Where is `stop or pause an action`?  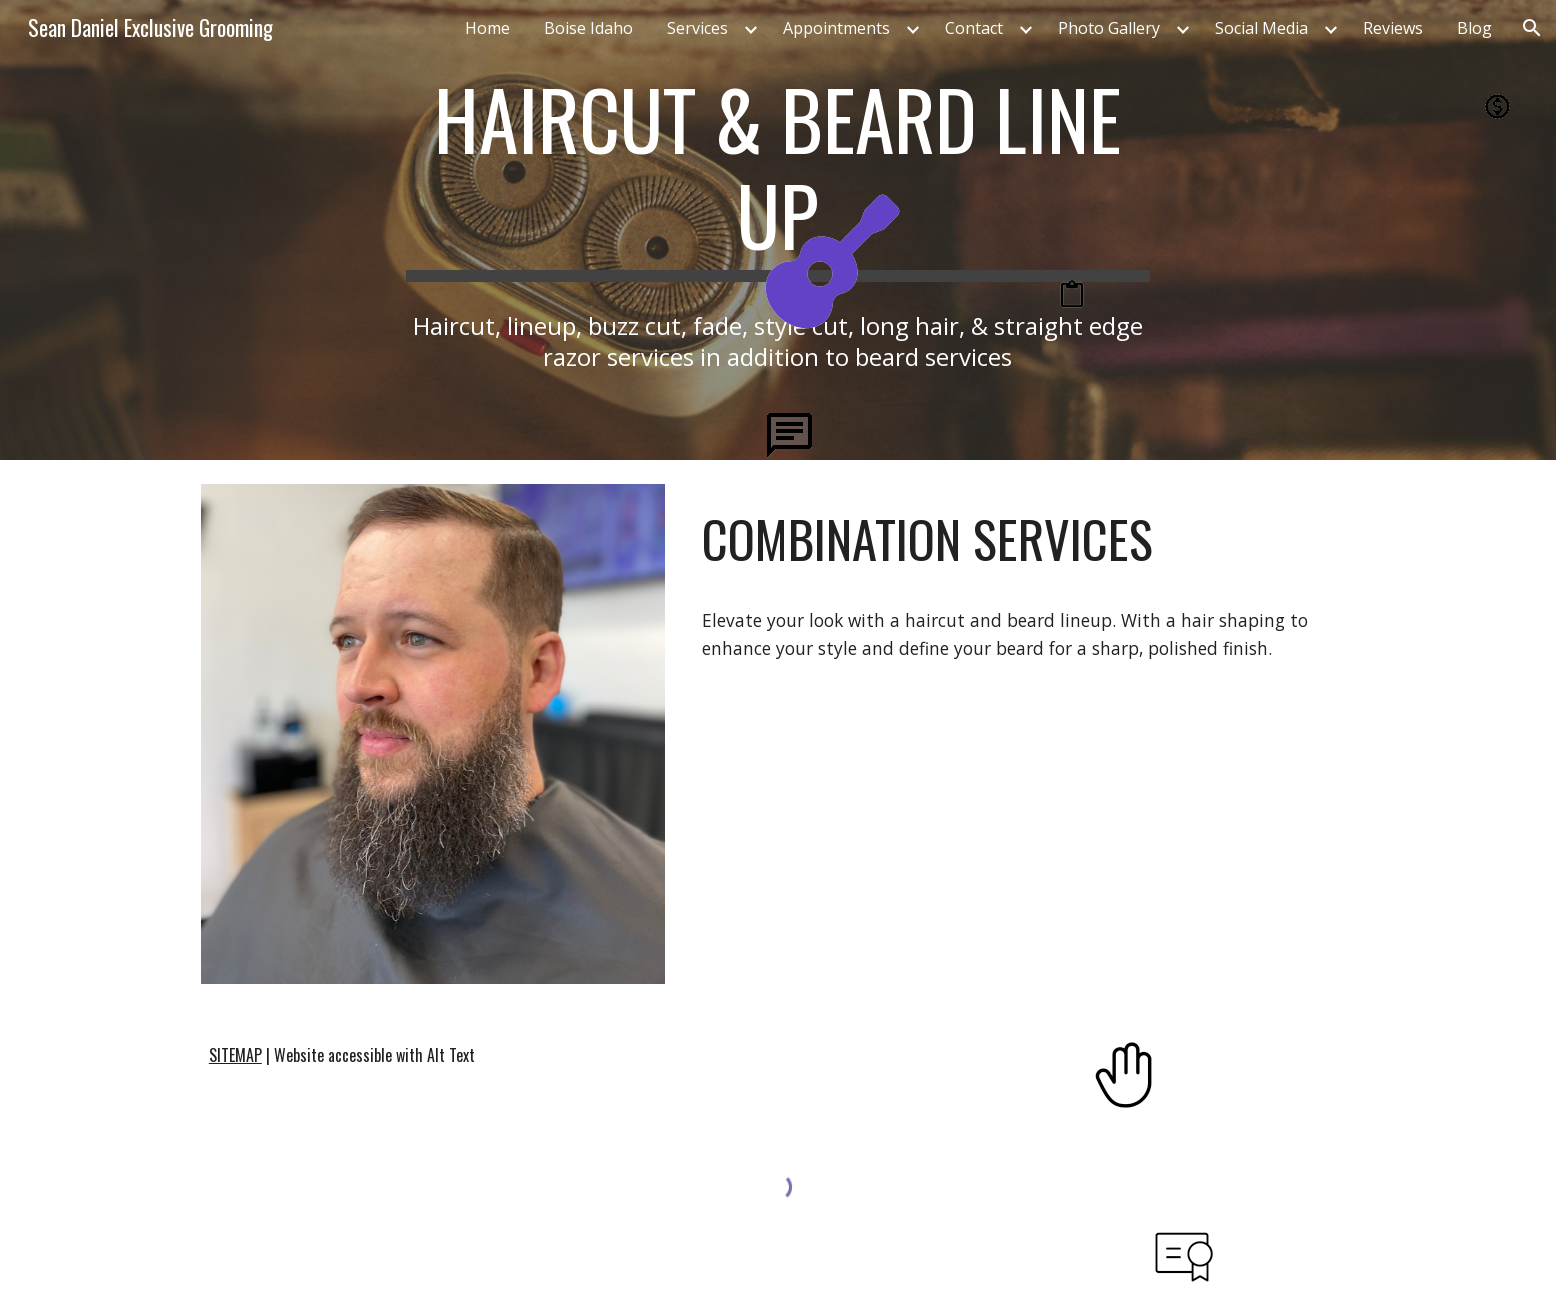 stop or pause an action is located at coordinates (1126, 1075).